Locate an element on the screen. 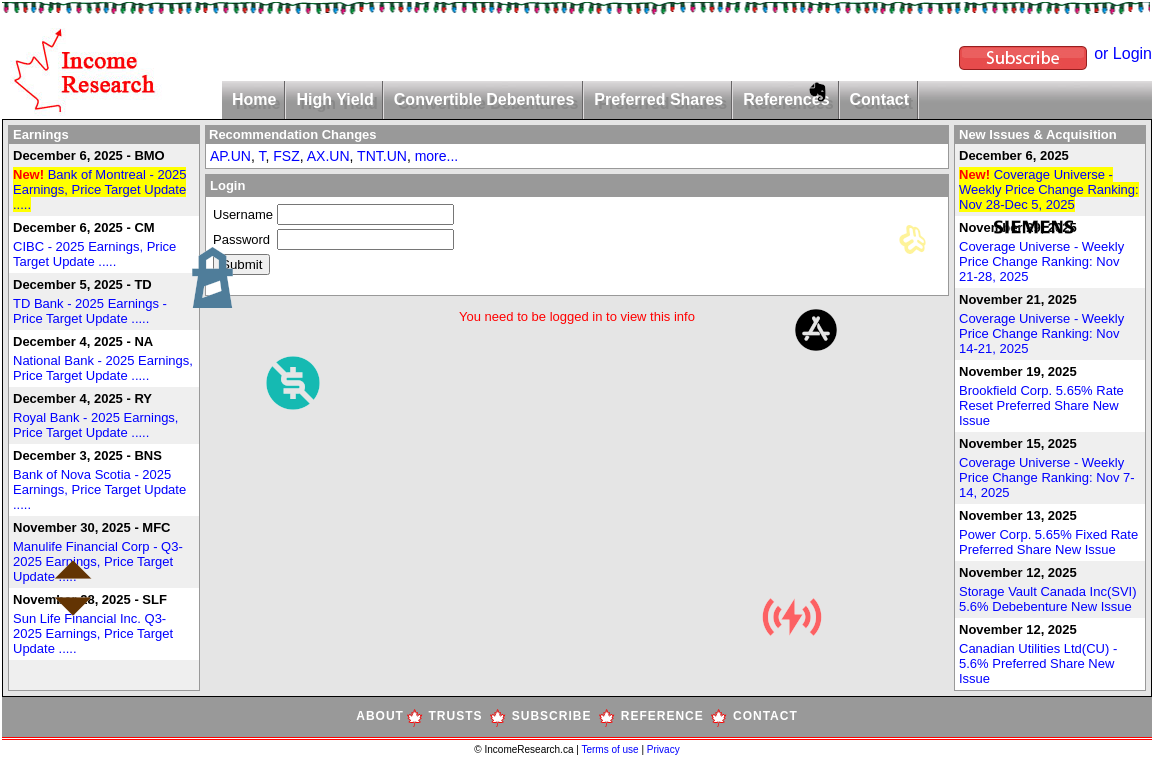  indicates non-commercial creative commons license is located at coordinates (293, 383).